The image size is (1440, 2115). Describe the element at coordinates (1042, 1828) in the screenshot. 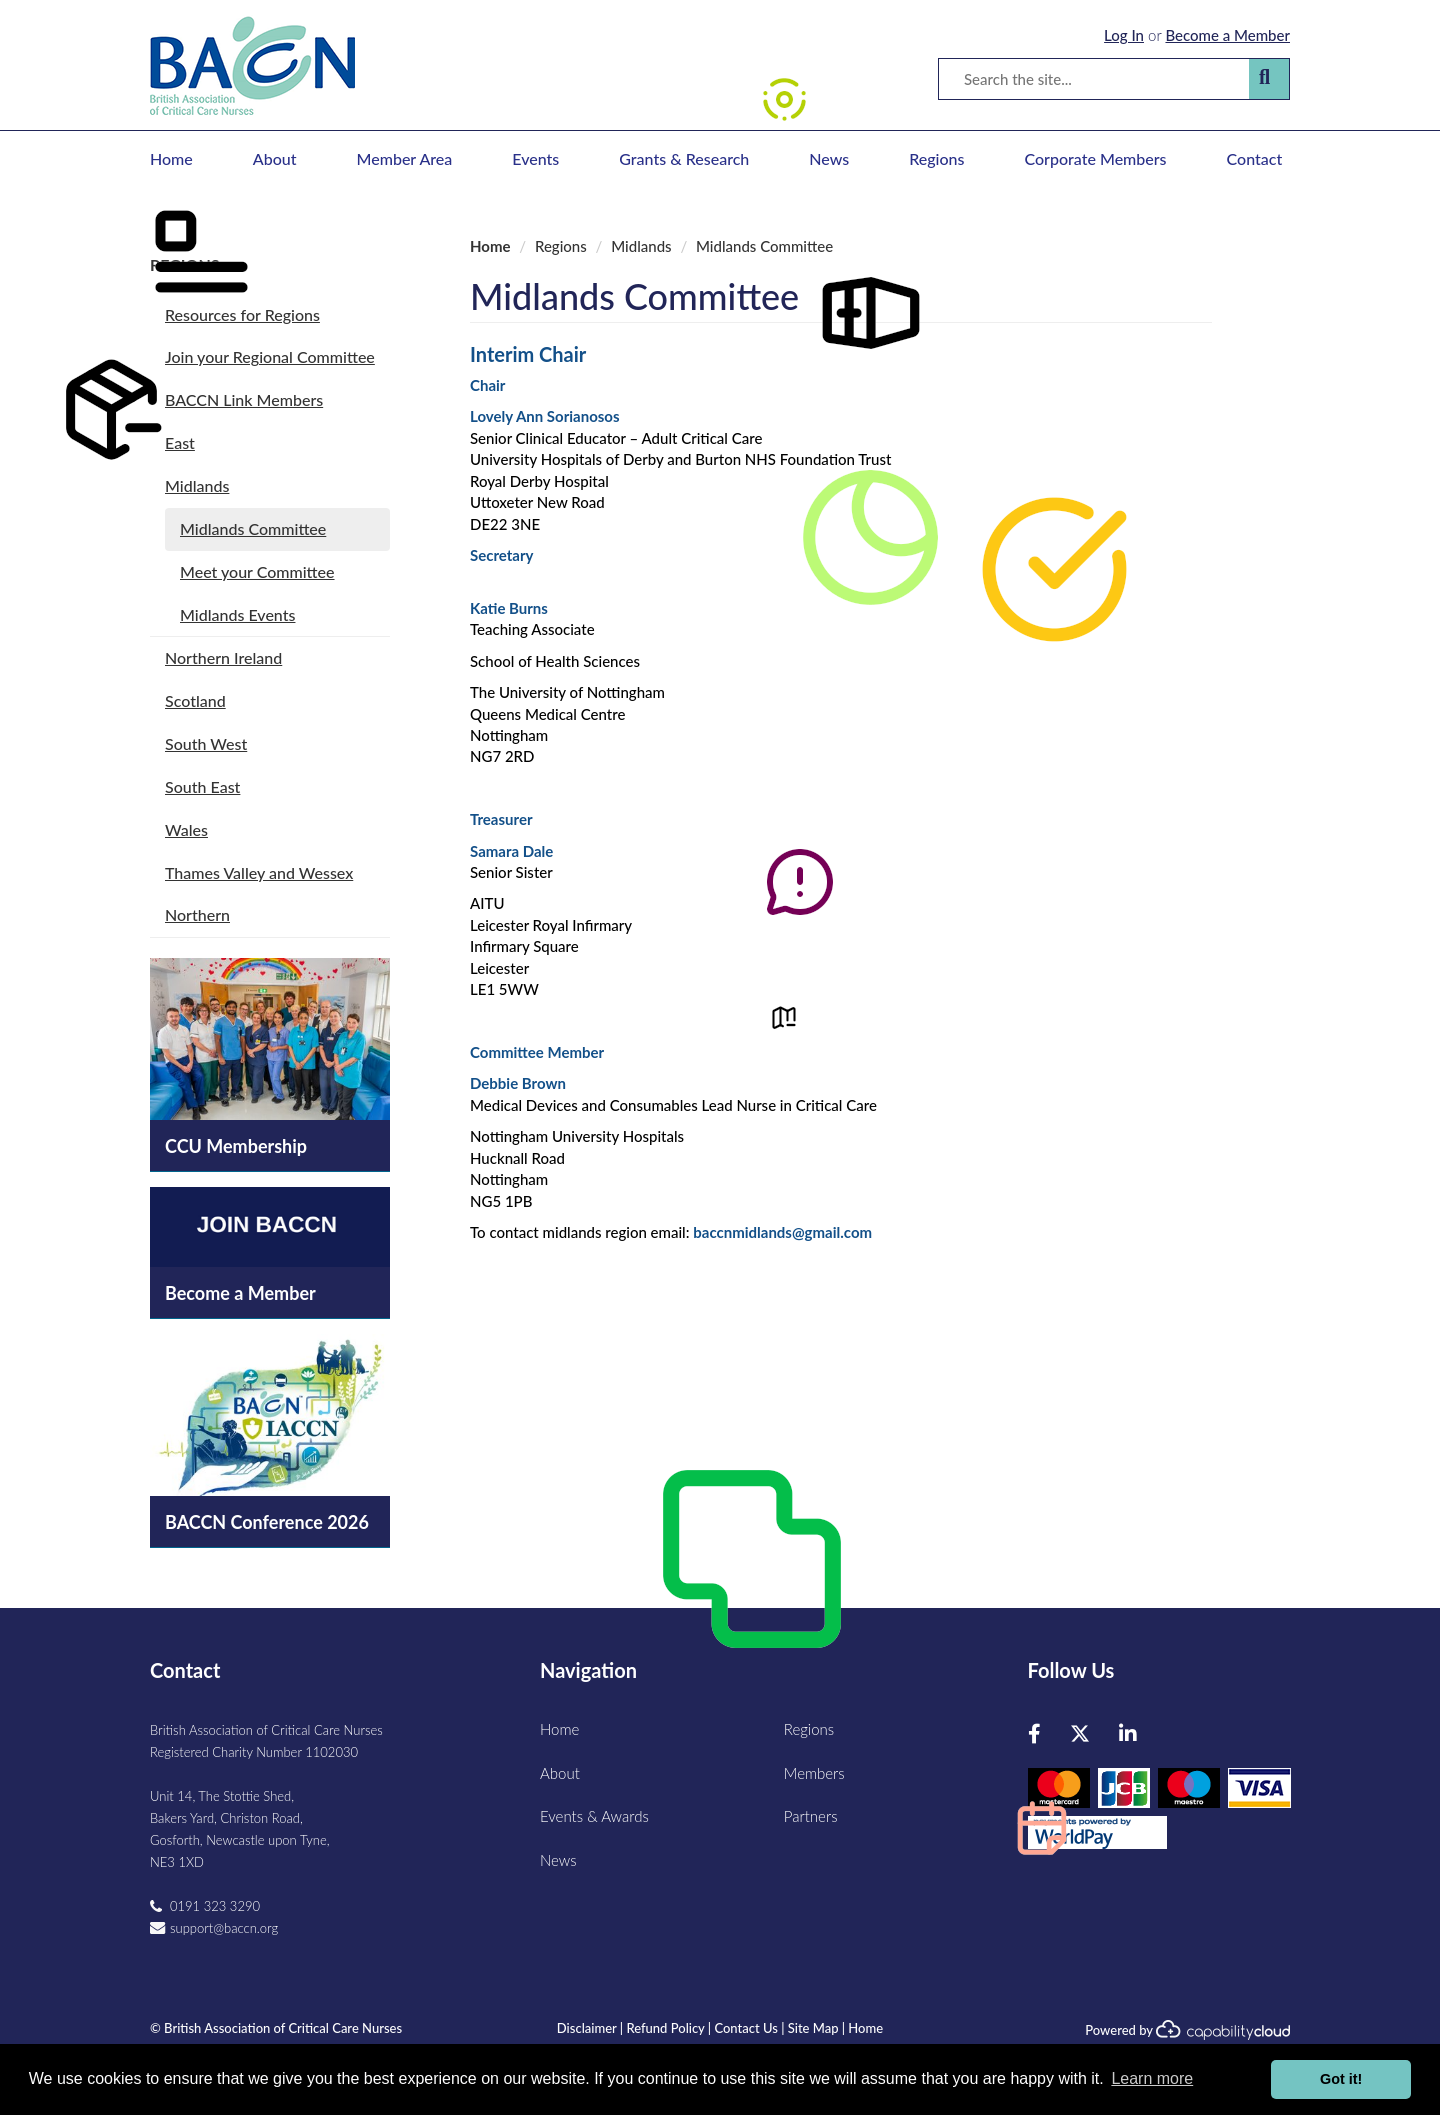

I see `view calendar with a note or reminder` at that location.